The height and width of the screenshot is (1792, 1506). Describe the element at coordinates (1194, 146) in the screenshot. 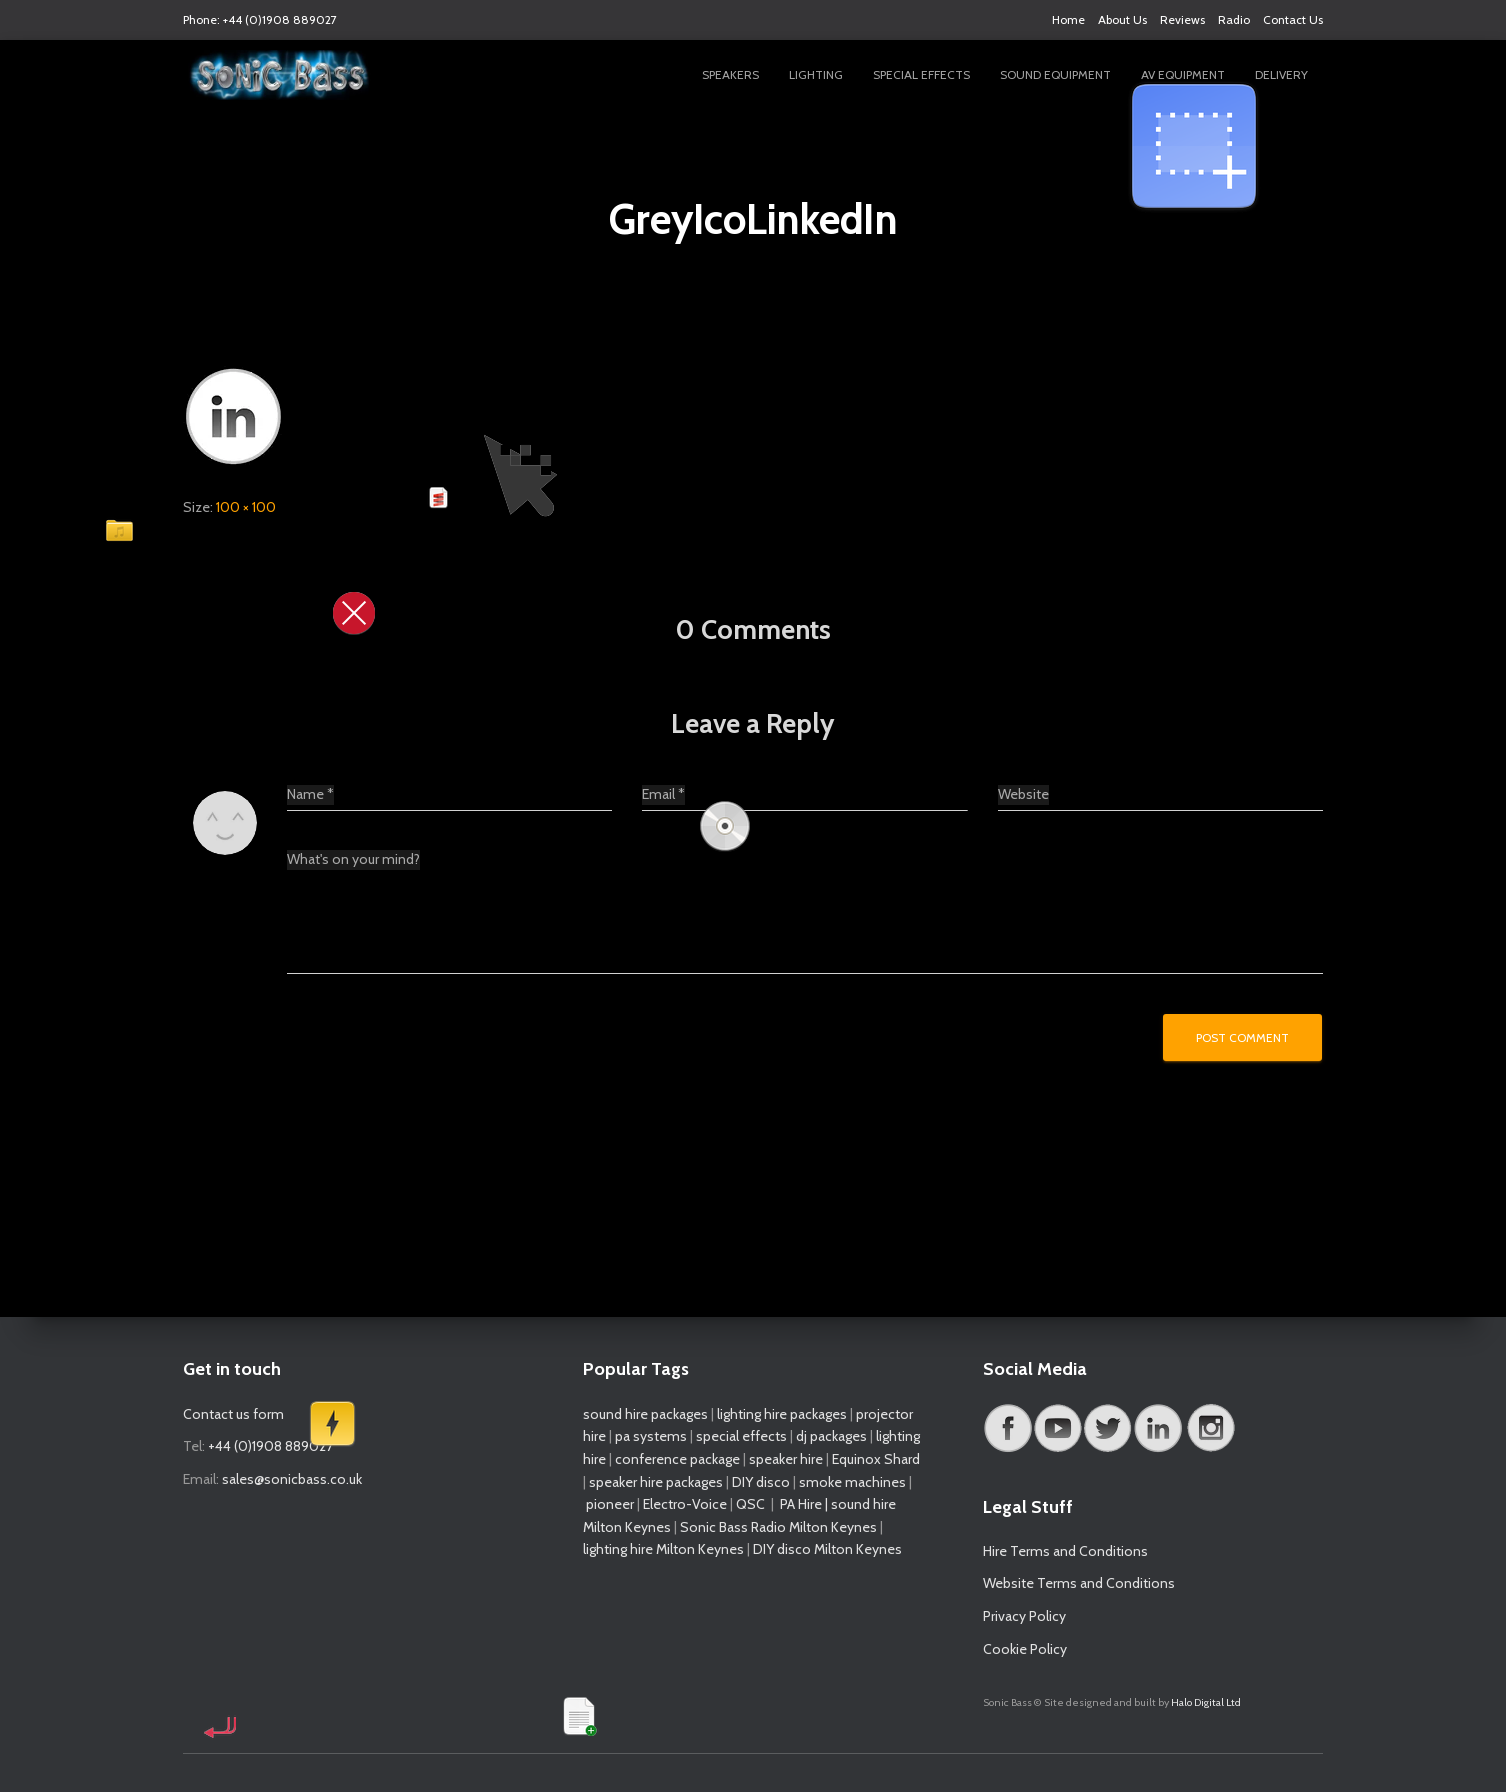

I see `take a screenshot` at that location.